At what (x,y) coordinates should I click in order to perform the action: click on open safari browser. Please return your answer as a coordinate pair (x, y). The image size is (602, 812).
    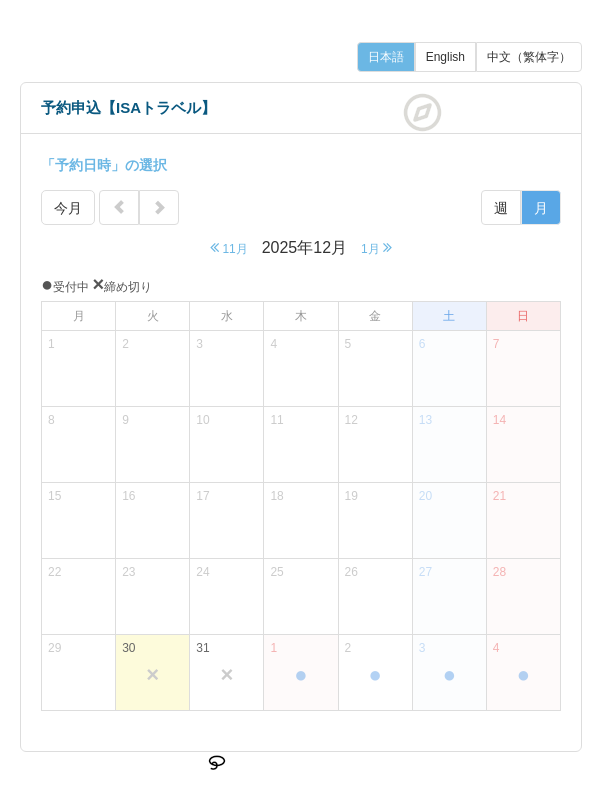
    Looking at the image, I should click on (422, 112).